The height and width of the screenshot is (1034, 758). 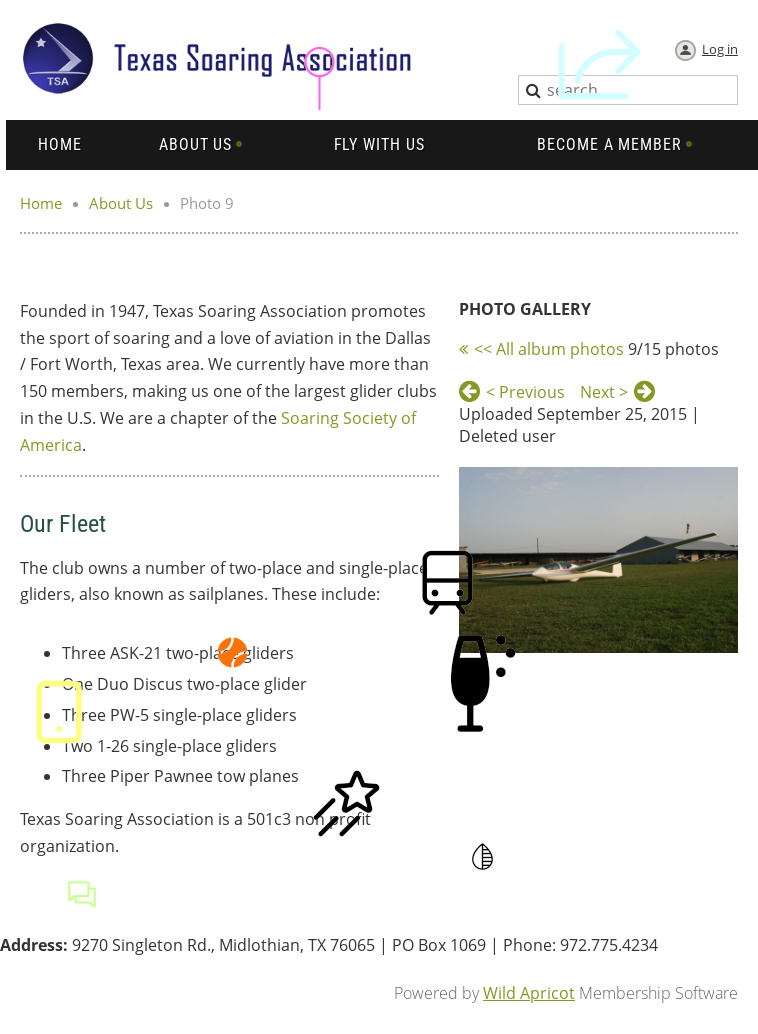 I want to click on mark a location on a map, so click(x=319, y=78).